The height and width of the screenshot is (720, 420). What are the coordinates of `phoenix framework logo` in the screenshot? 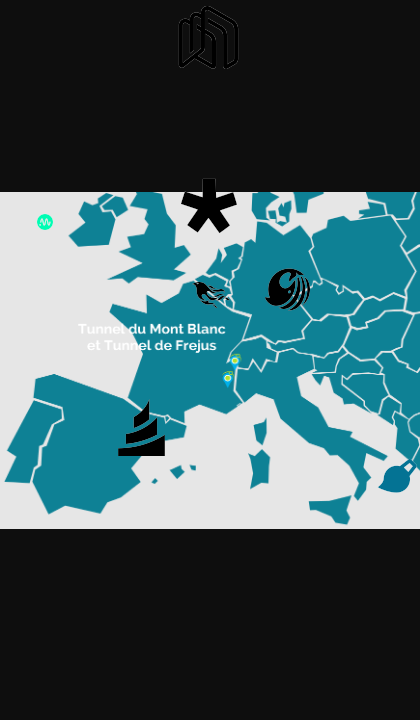 It's located at (211, 295).